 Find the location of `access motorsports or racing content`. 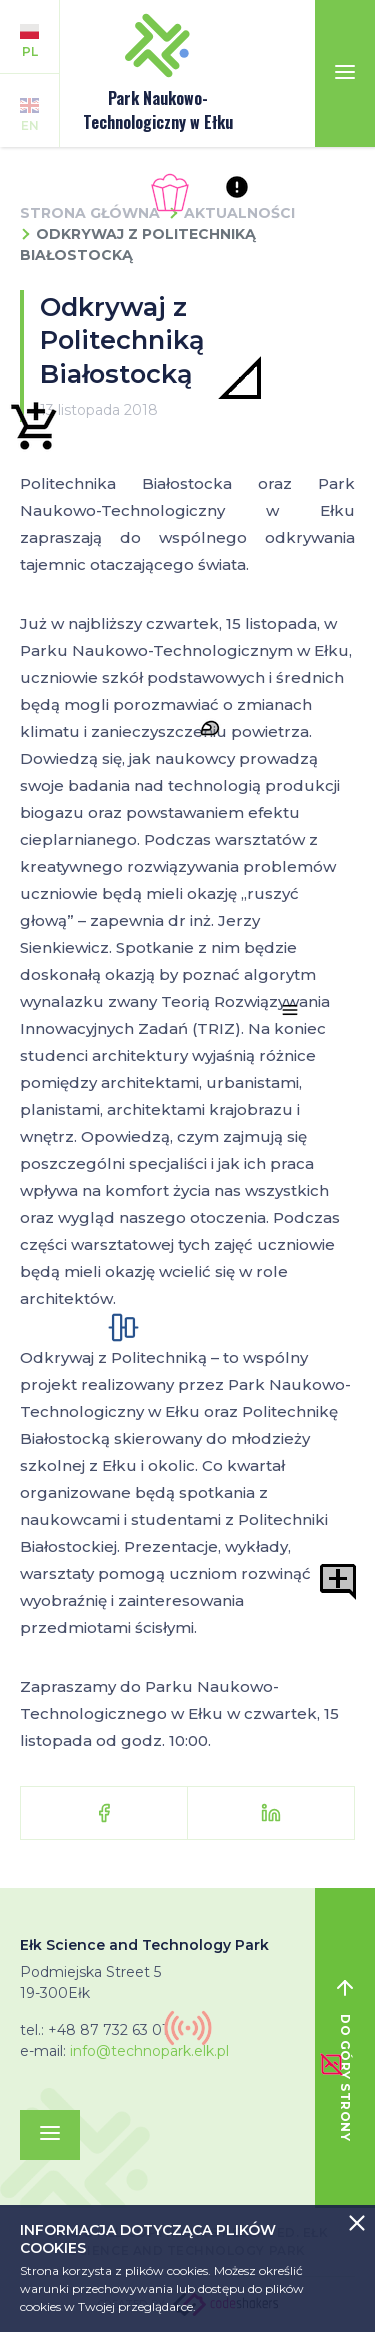

access motorsports or racing content is located at coordinates (210, 728).